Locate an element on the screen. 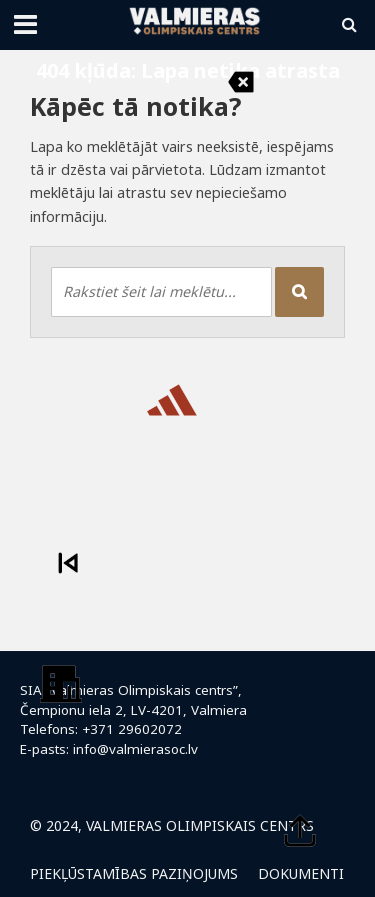 The image size is (375, 897). find nearby hotels or accommodations is located at coordinates (61, 684).